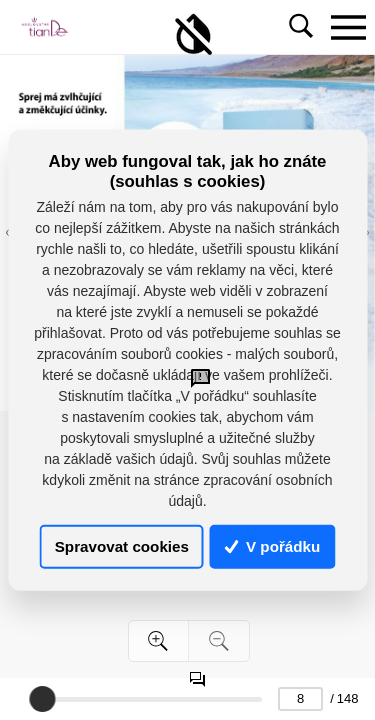 This screenshot has width=375, height=720. Describe the element at coordinates (197, 679) in the screenshot. I see `open discussion forum or community chat` at that location.